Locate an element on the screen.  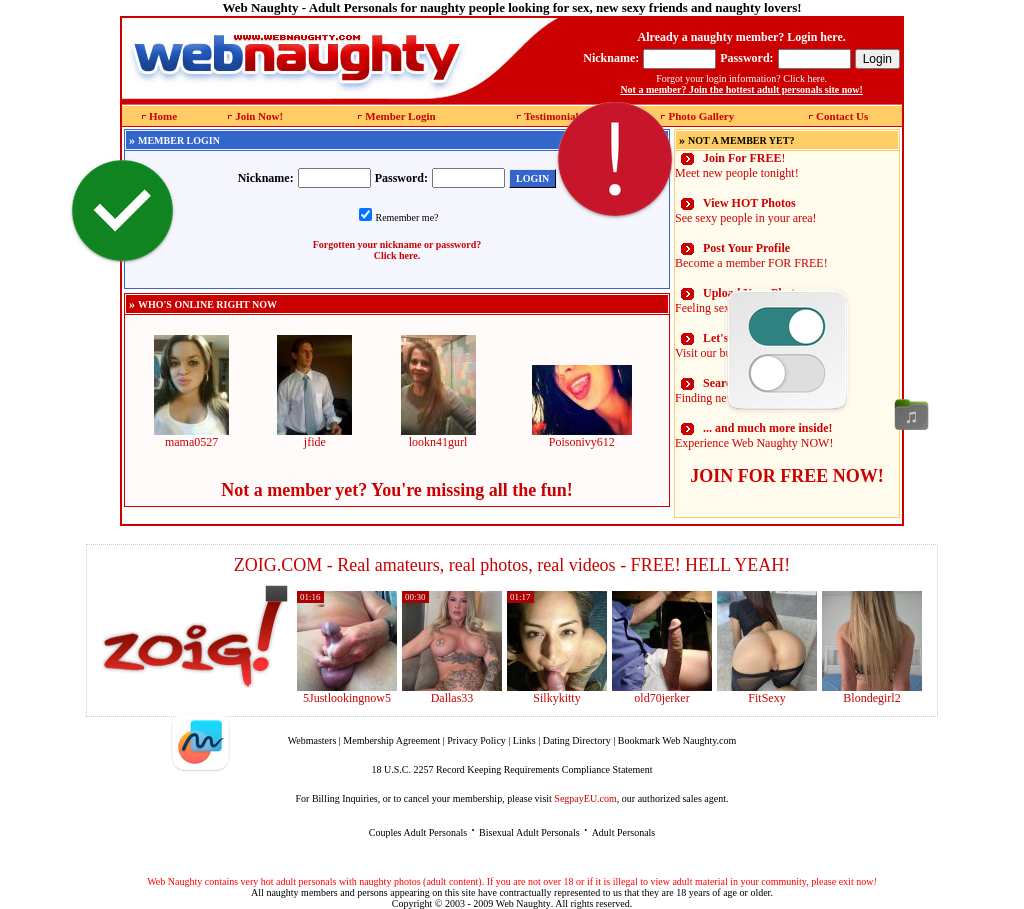
trackpad or touchpad device icon is located at coordinates (276, 593).